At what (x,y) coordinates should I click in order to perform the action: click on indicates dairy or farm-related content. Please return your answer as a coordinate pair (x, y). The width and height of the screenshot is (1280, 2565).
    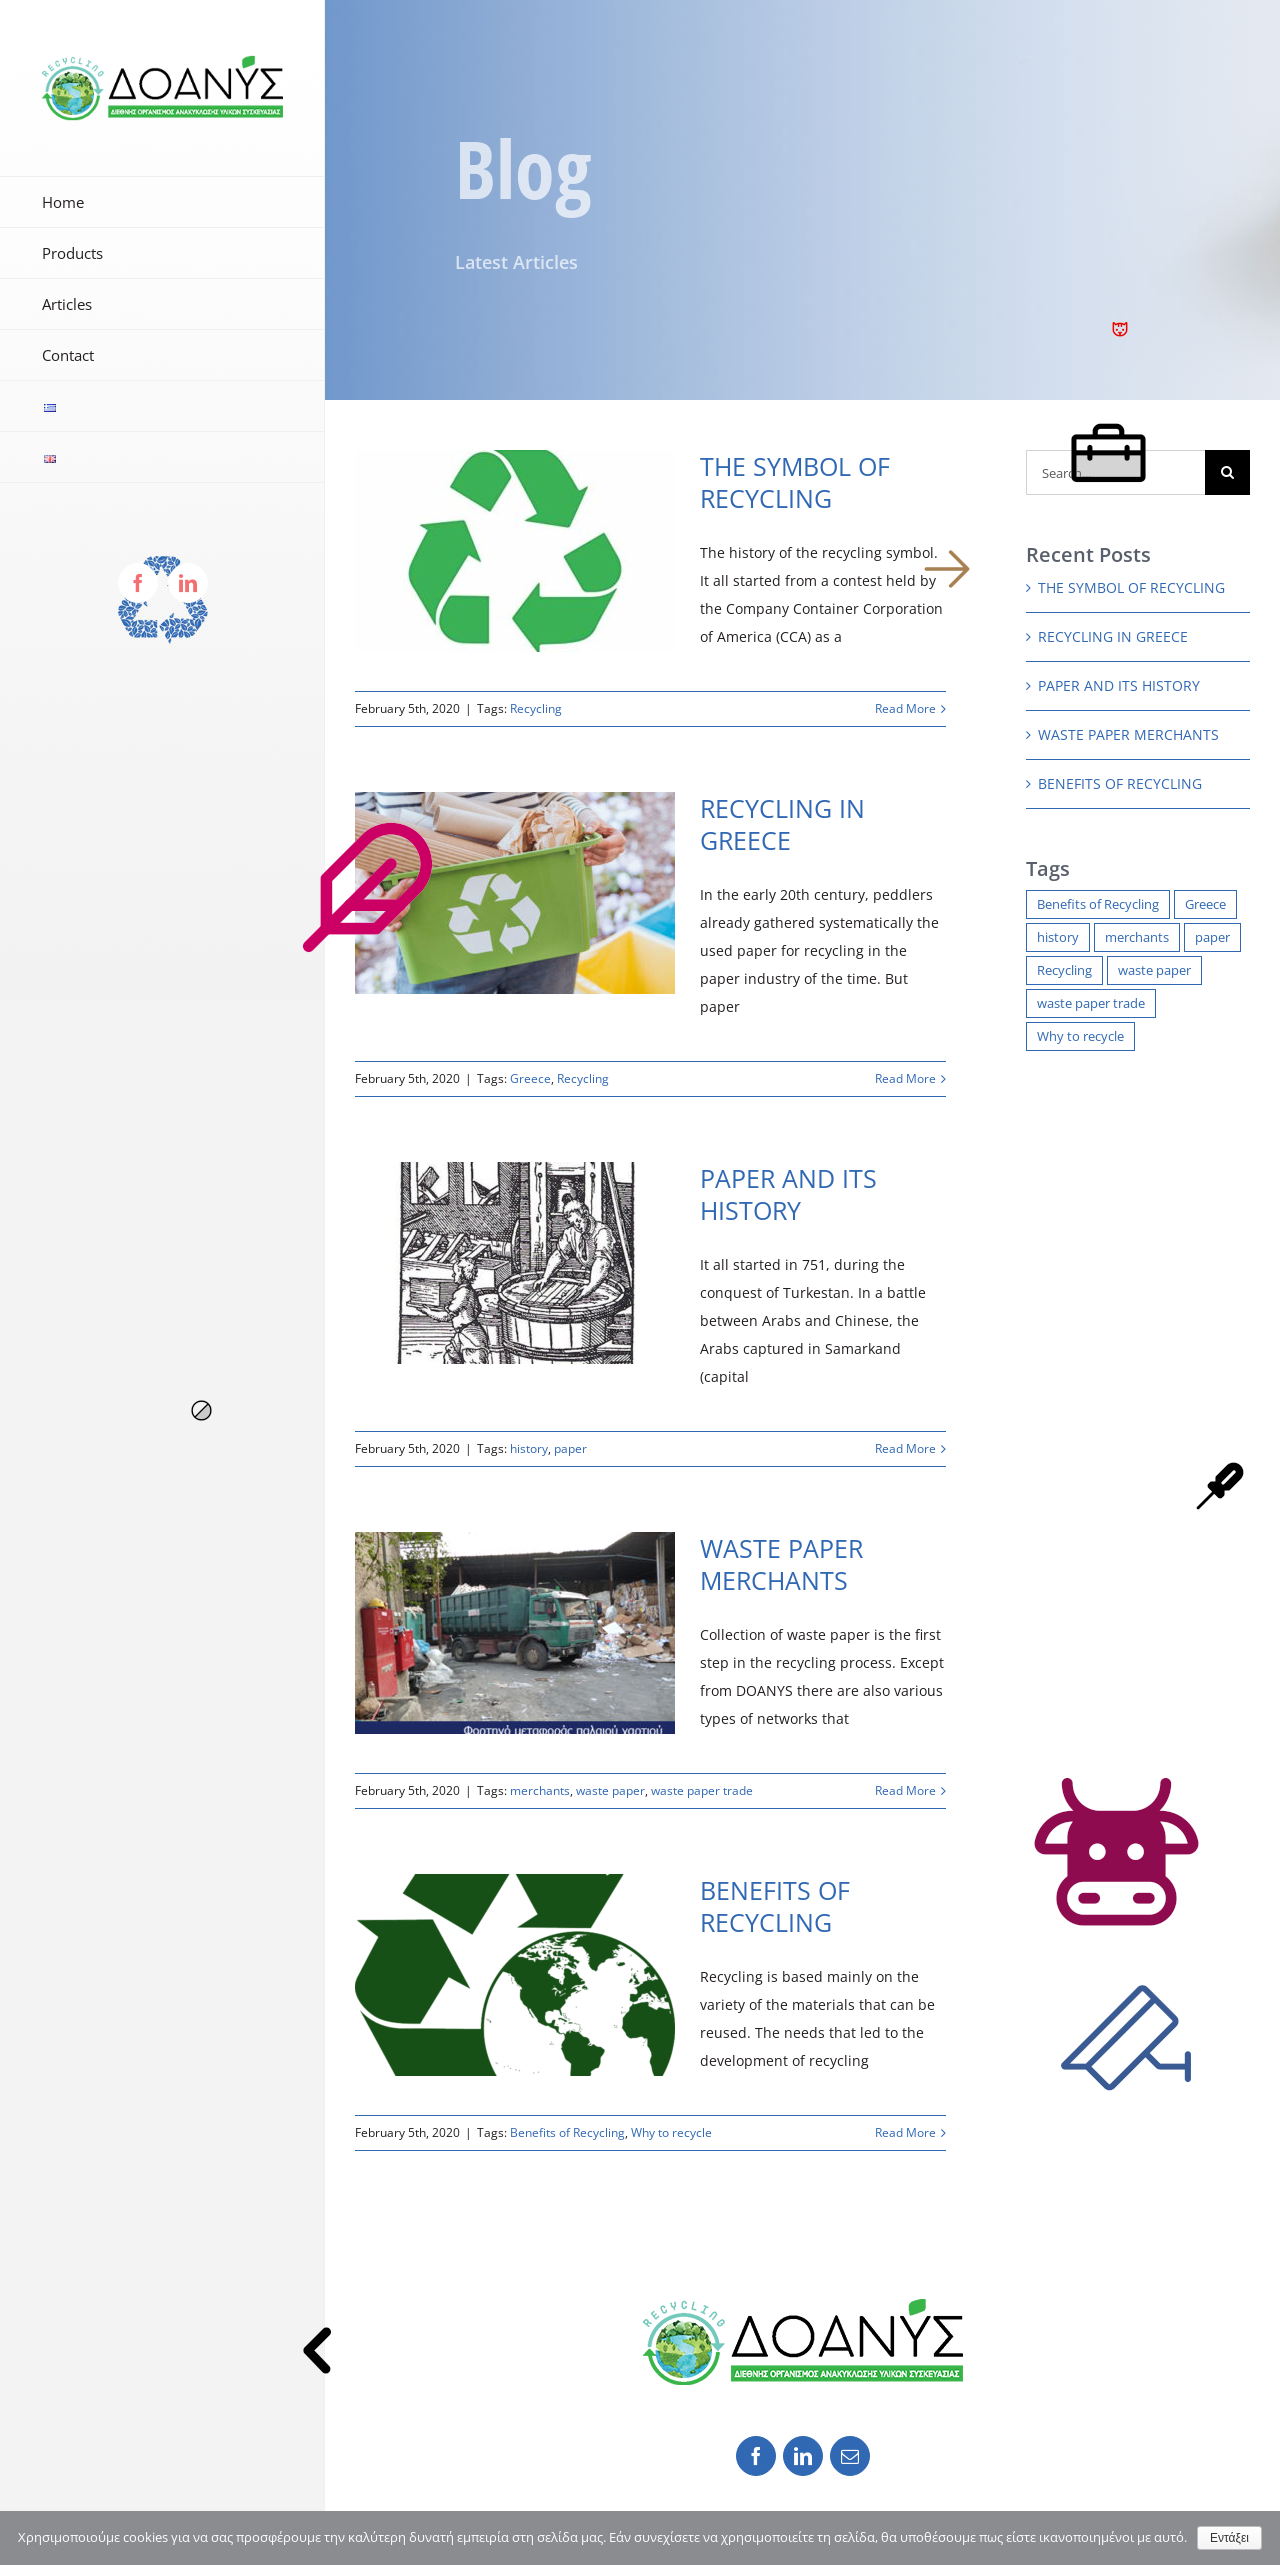
    Looking at the image, I should click on (1116, 1854).